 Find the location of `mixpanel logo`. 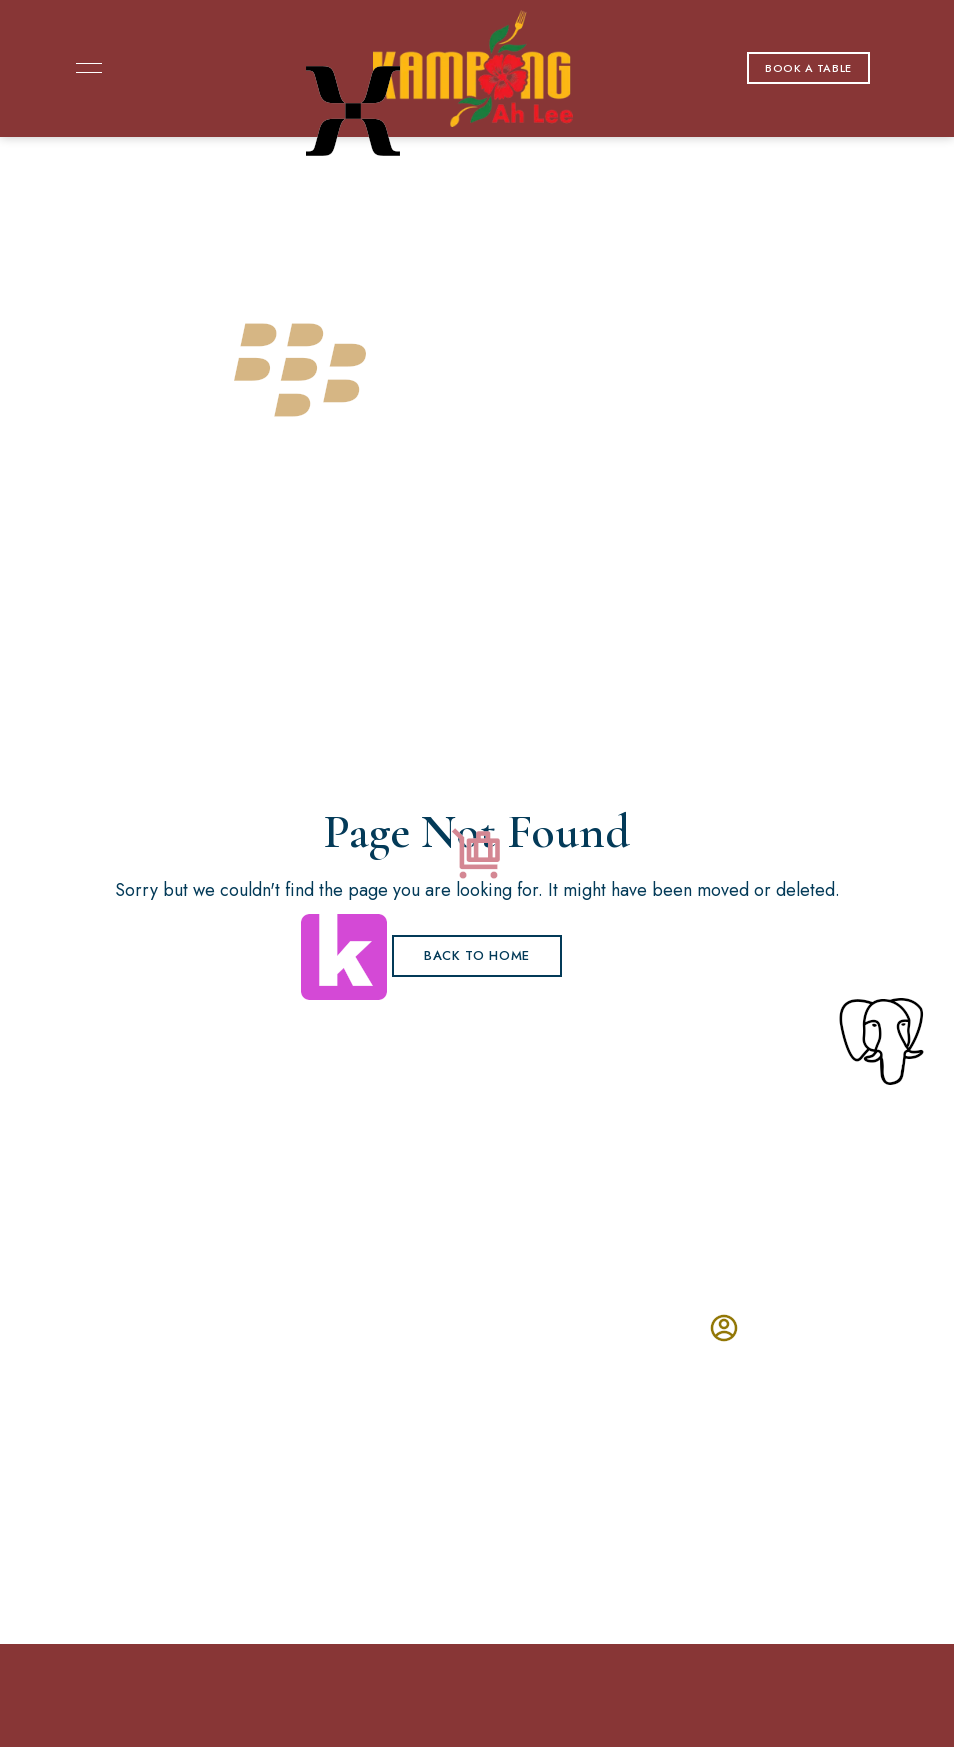

mixpanel logo is located at coordinates (353, 111).